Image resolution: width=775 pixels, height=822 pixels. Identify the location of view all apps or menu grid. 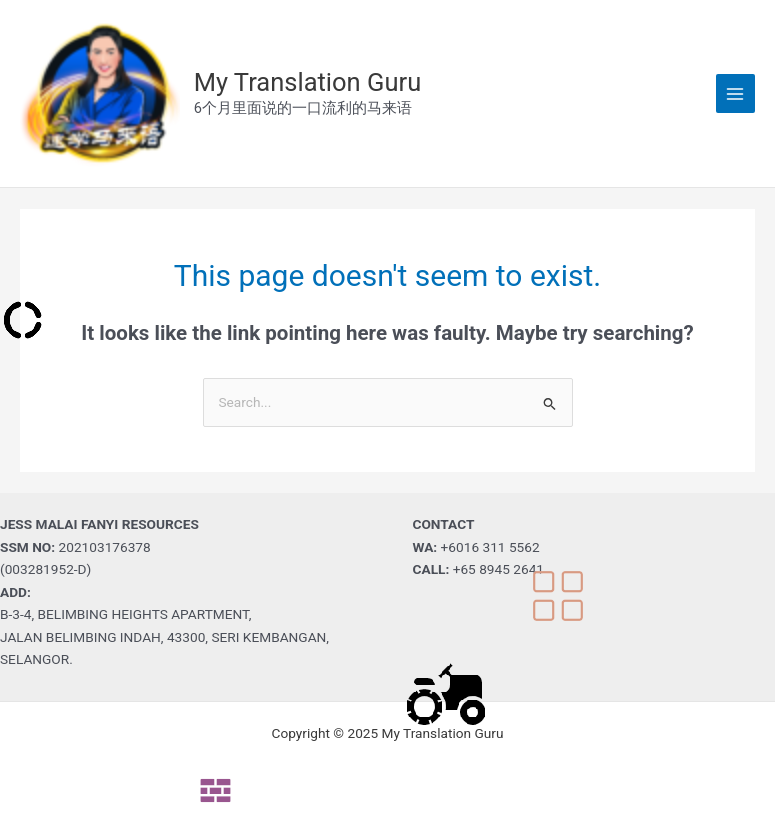
(558, 596).